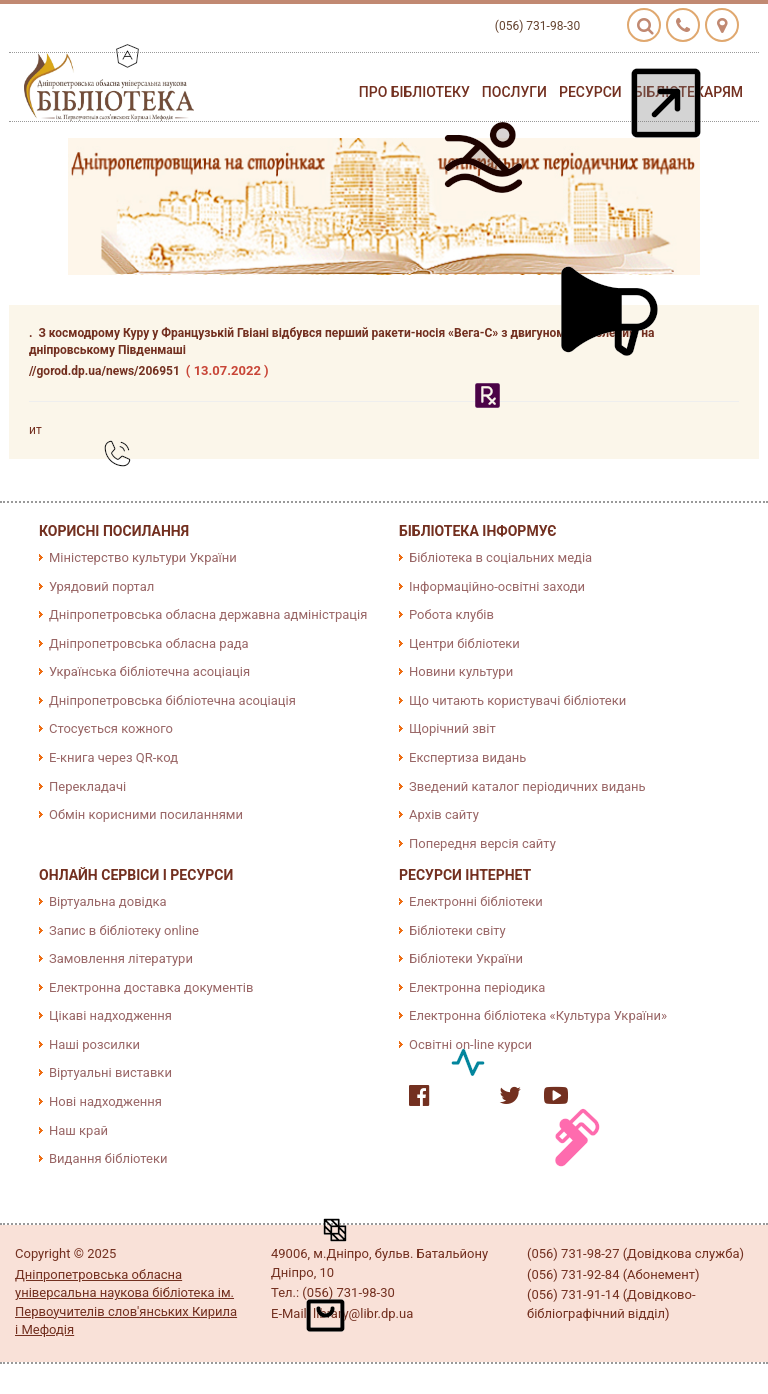 This screenshot has height=1394, width=768. What do you see at coordinates (487, 395) in the screenshot?
I see `view prescription details` at bounding box center [487, 395].